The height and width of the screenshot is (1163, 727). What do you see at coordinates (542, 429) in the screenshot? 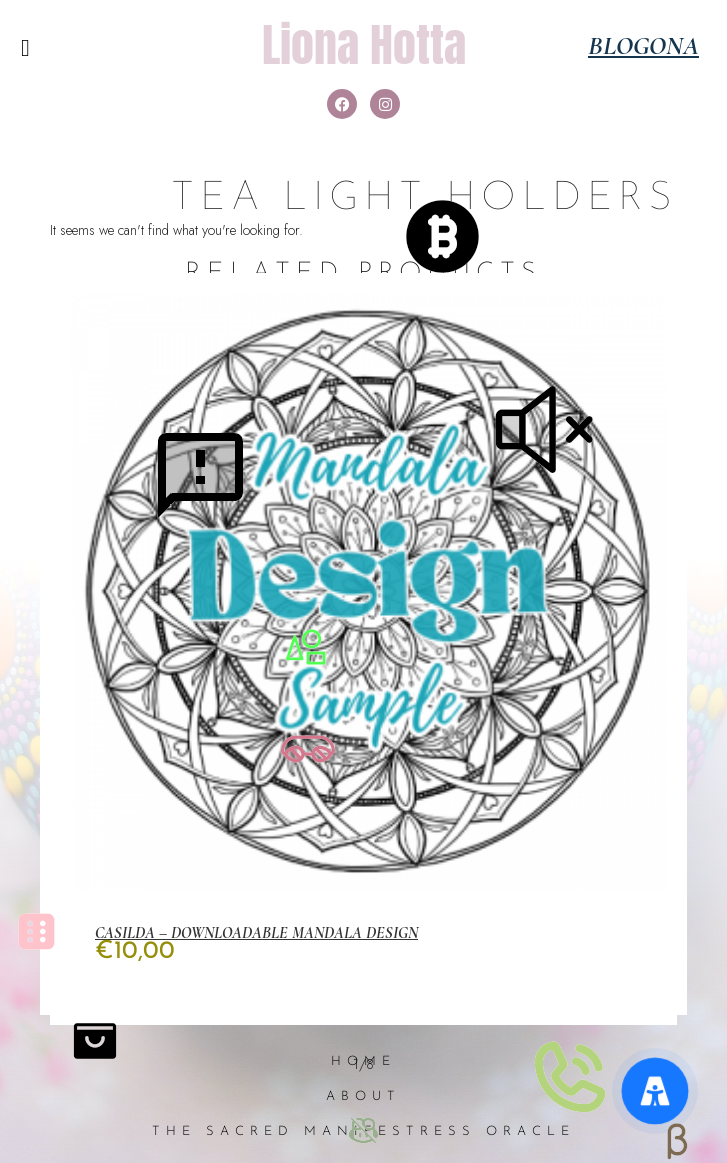
I see `mute audio or sound` at bounding box center [542, 429].